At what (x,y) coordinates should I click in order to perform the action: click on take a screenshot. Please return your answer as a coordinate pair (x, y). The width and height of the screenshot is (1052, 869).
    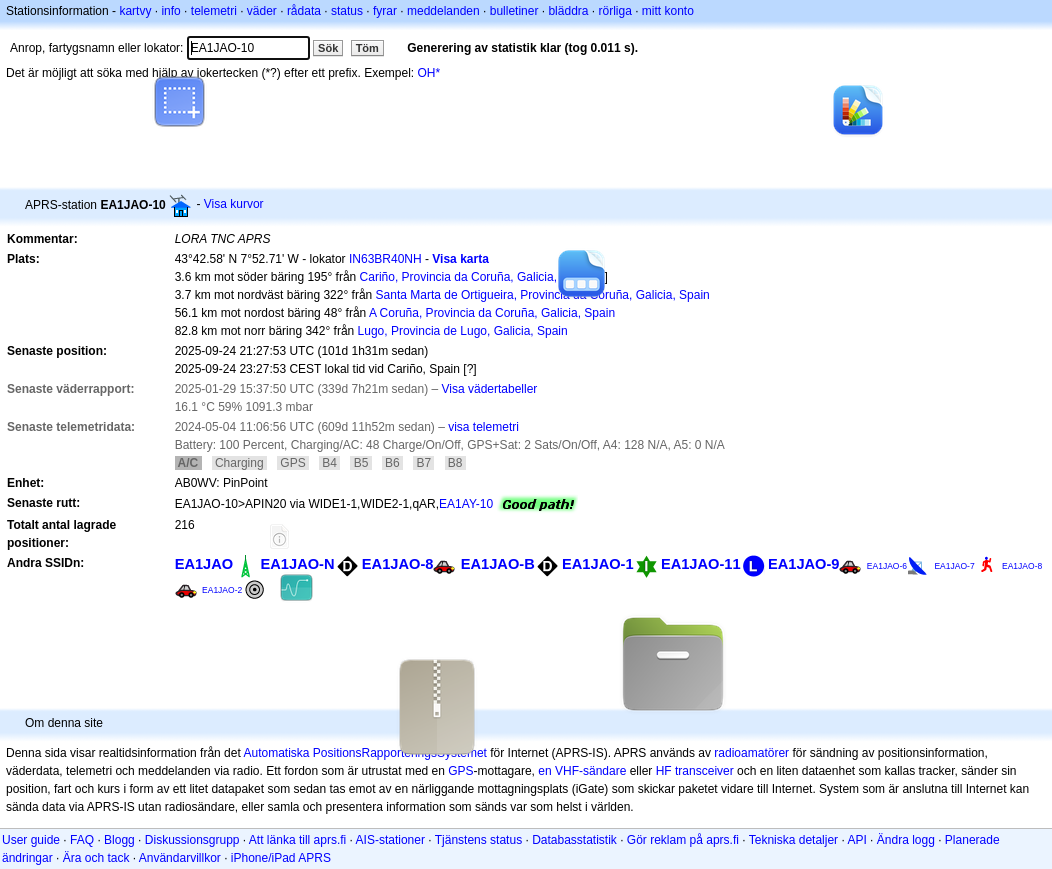
    Looking at the image, I should click on (179, 101).